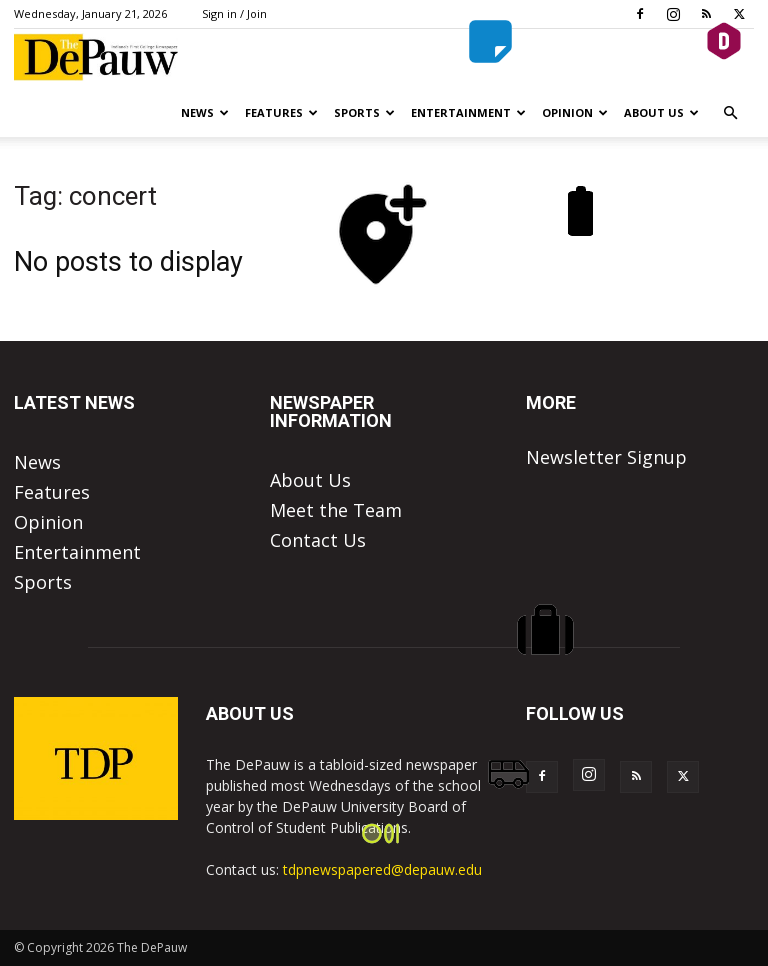 This screenshot has height=966, width=768. Describe the element at coordinates (507, 773) in the screenshot. I see `track delivery or shipping status` at that location.